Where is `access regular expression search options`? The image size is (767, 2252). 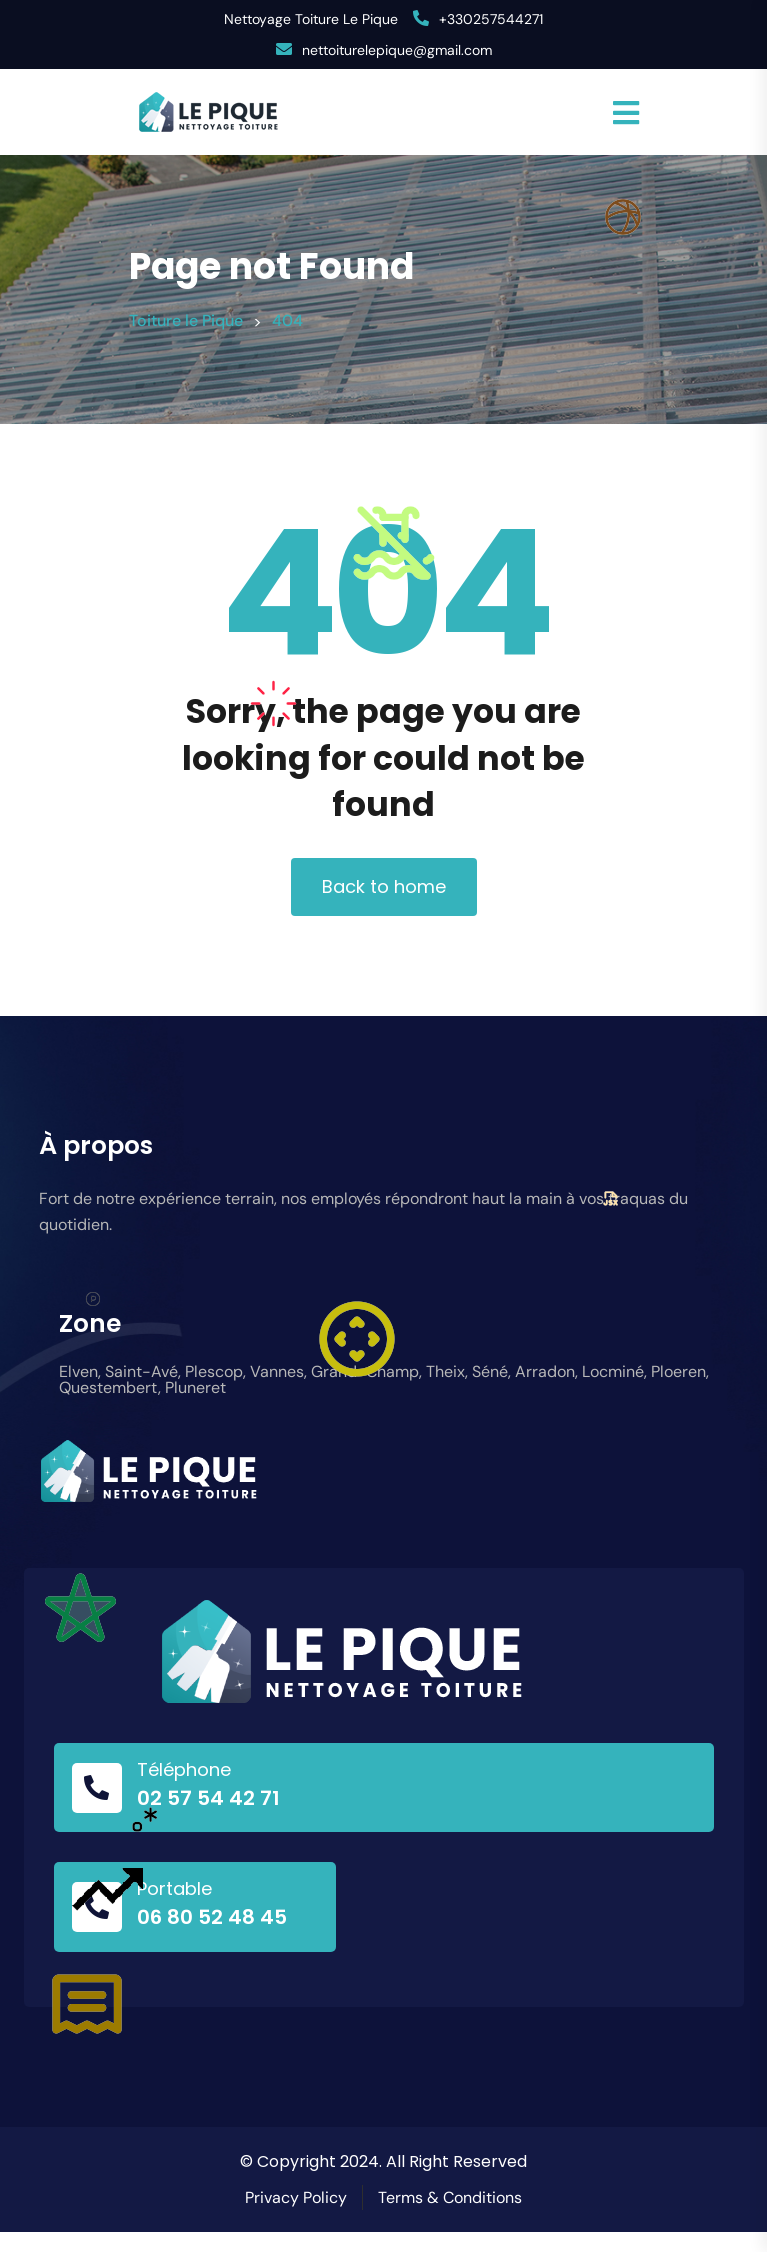
access regular expression search options is located at coordinates (144, 1819).